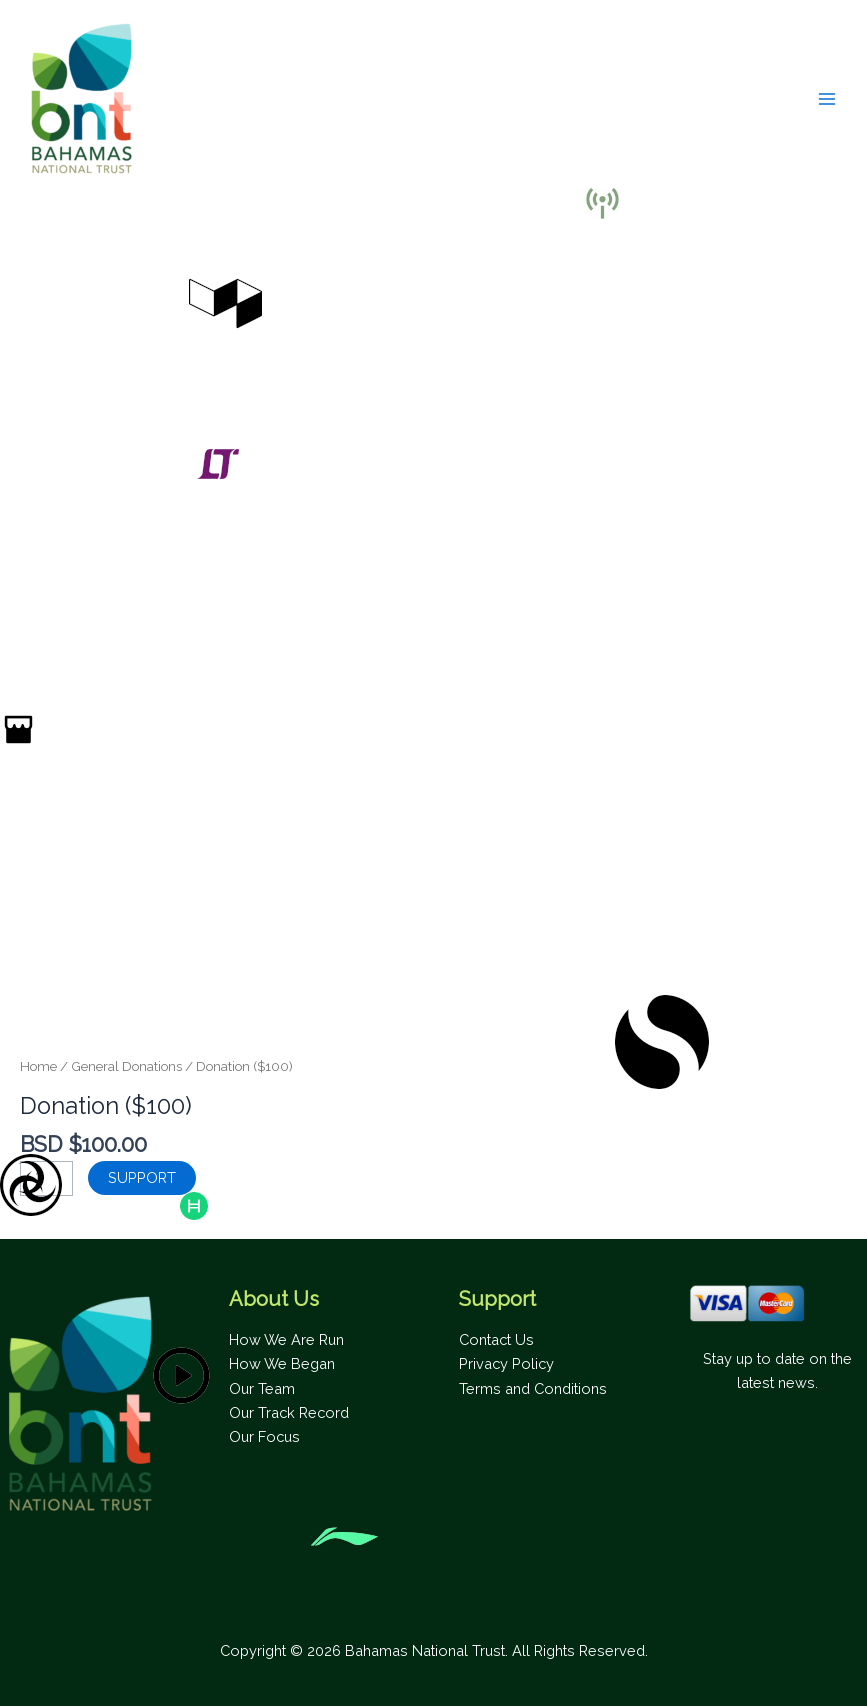 The height and width of the screenshot is (1706, 867). Describe the element at coordinates (218, 464) in the screenshot. I see `open LTspice circuit simulation software` at that location.